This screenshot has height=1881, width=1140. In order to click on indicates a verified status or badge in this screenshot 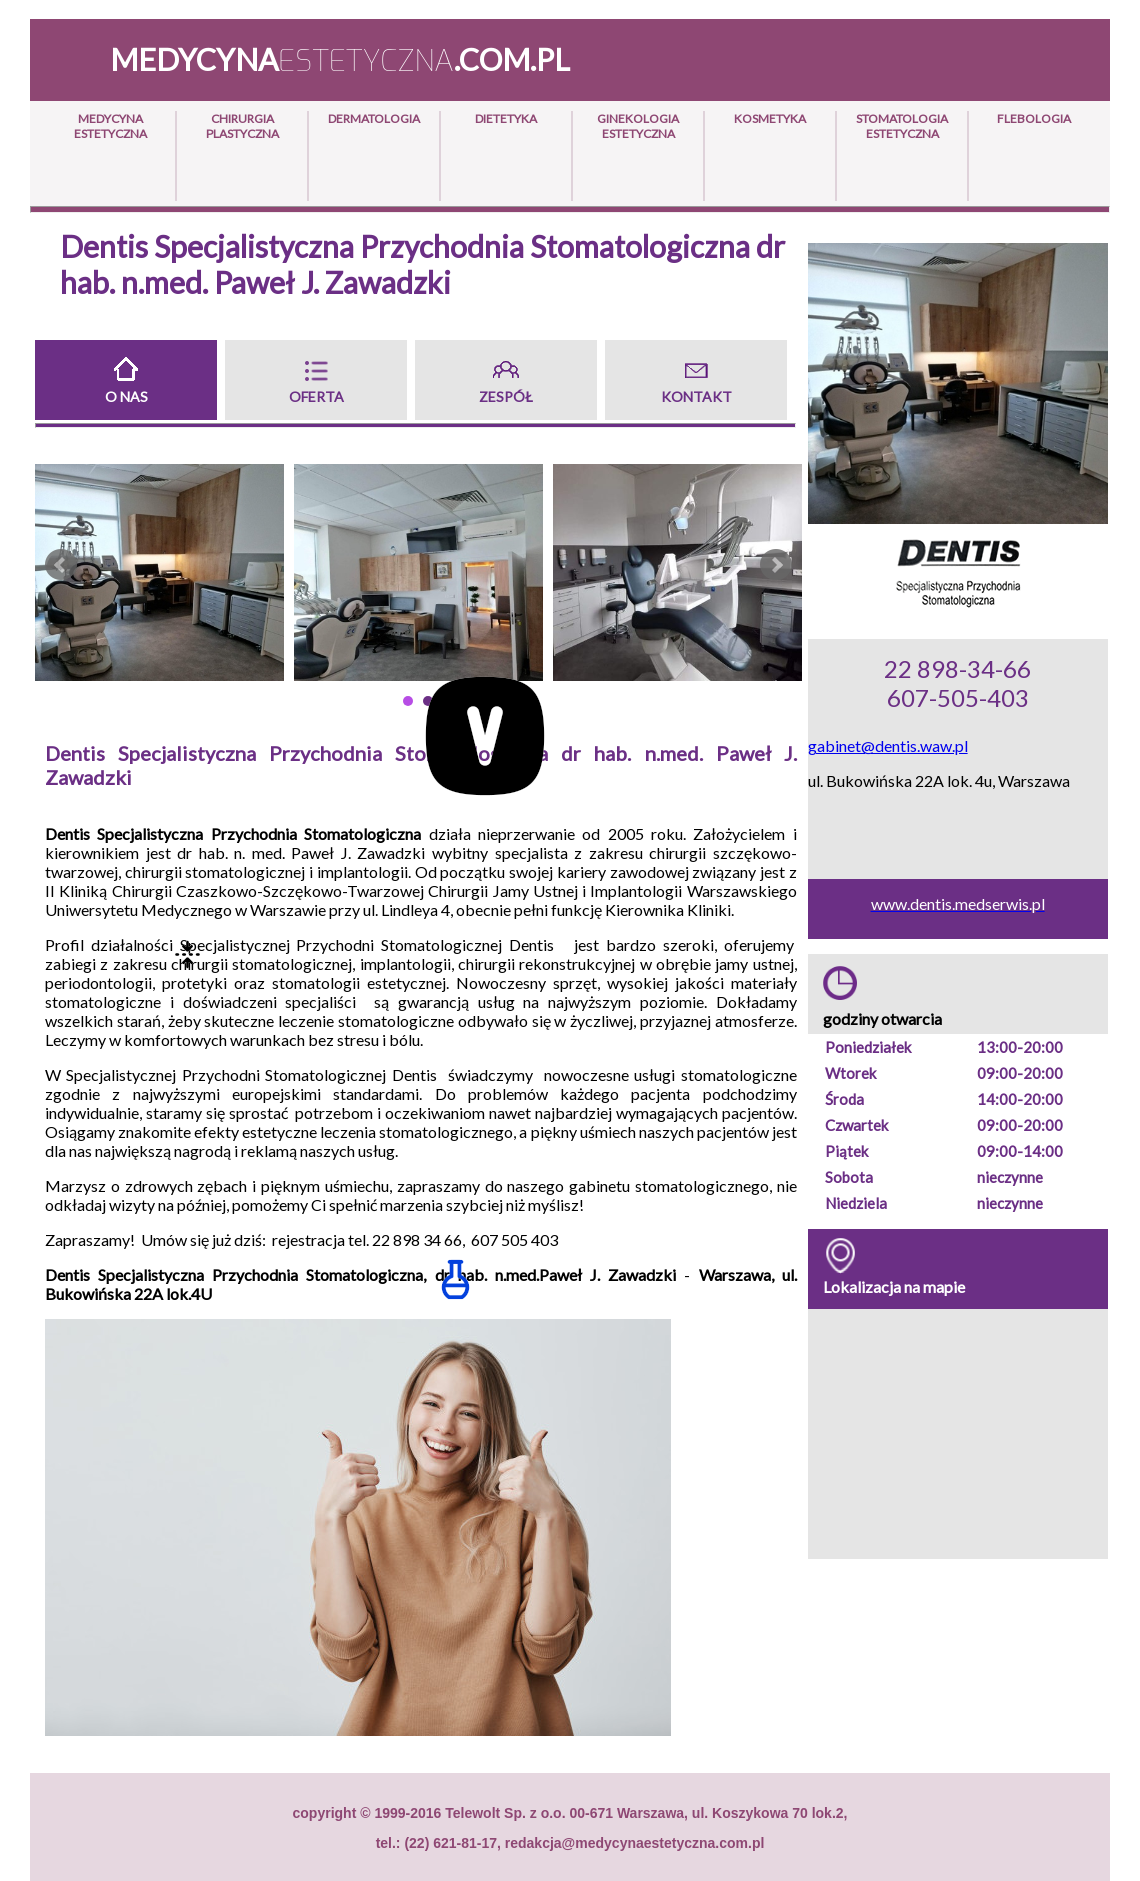, I will do `click(485, 736)`.